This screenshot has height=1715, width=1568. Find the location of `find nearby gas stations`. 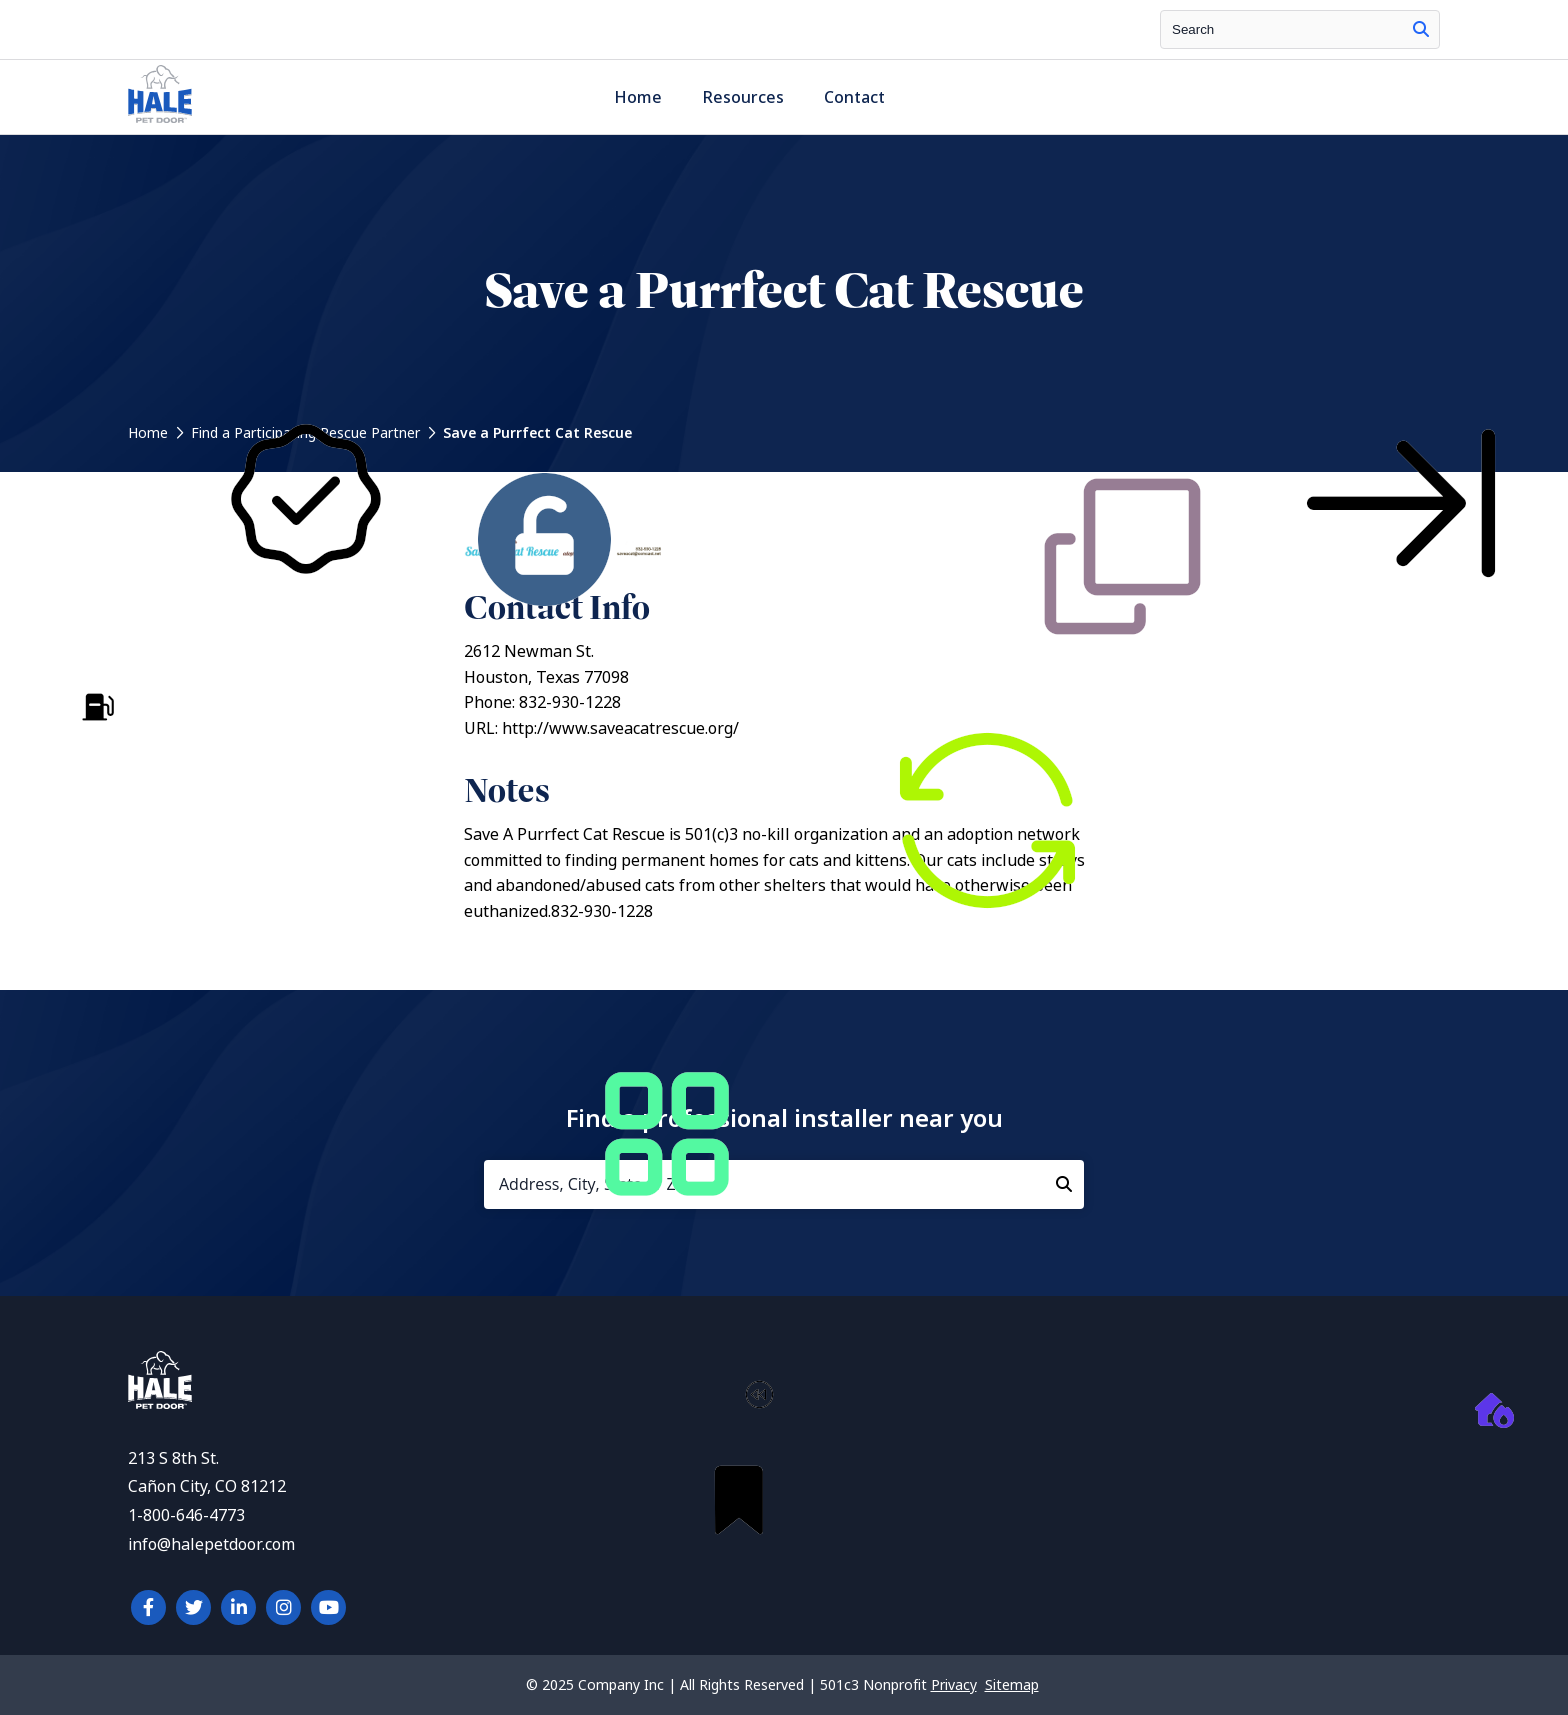

find nearby gas stations is located at coordinates (97, 707).